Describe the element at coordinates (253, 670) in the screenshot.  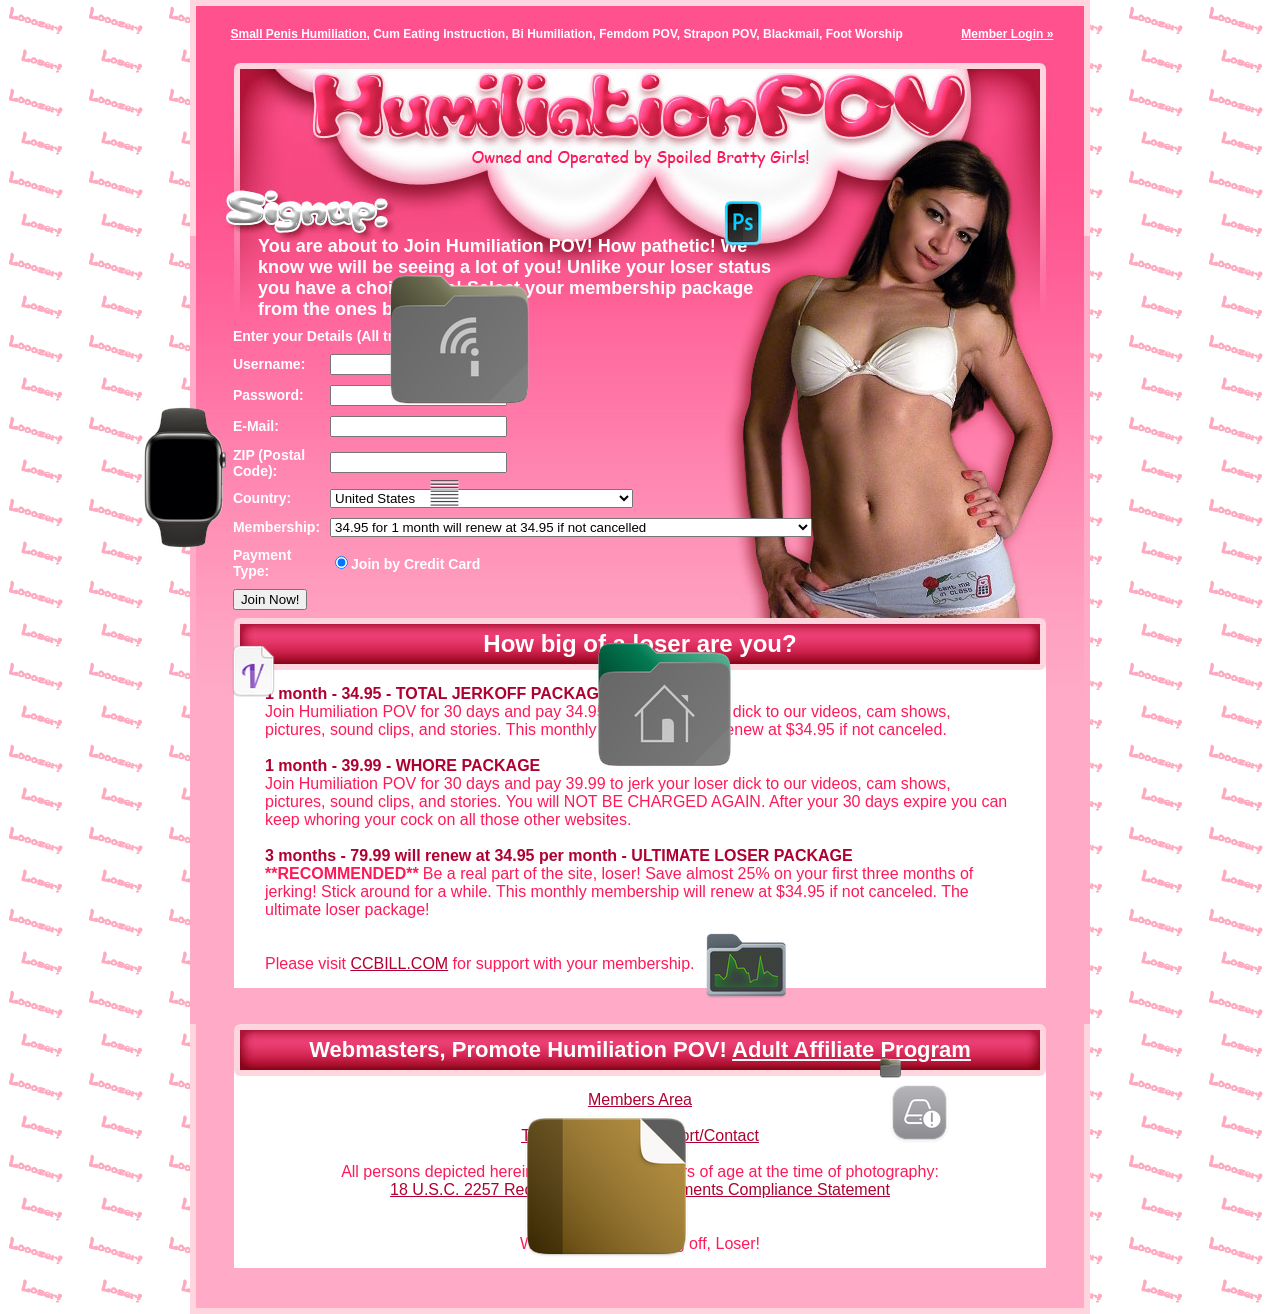
I see `vala source code file` at that location.